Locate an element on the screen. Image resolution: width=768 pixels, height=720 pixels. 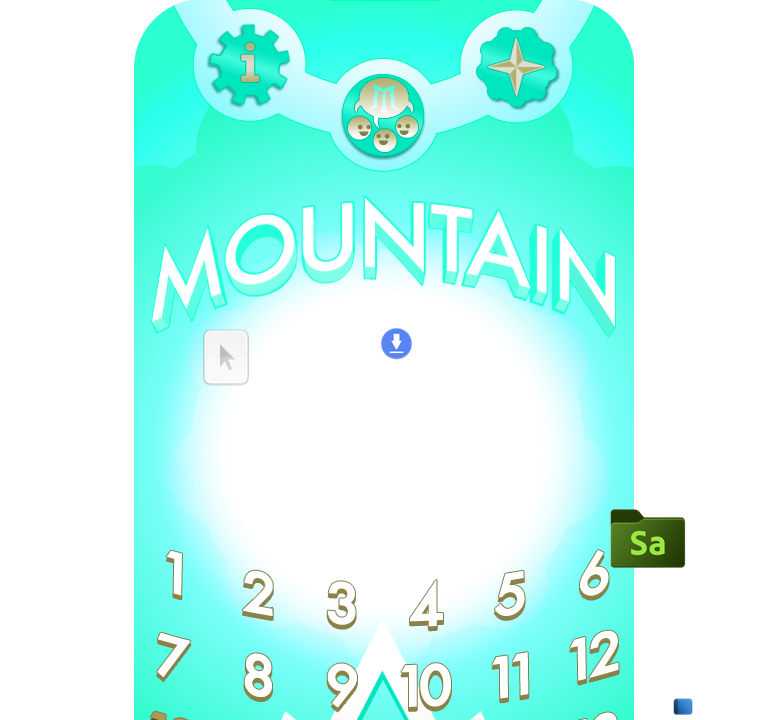
open Adobe Substance Sampler project folder is located at coordinates (647, 540).